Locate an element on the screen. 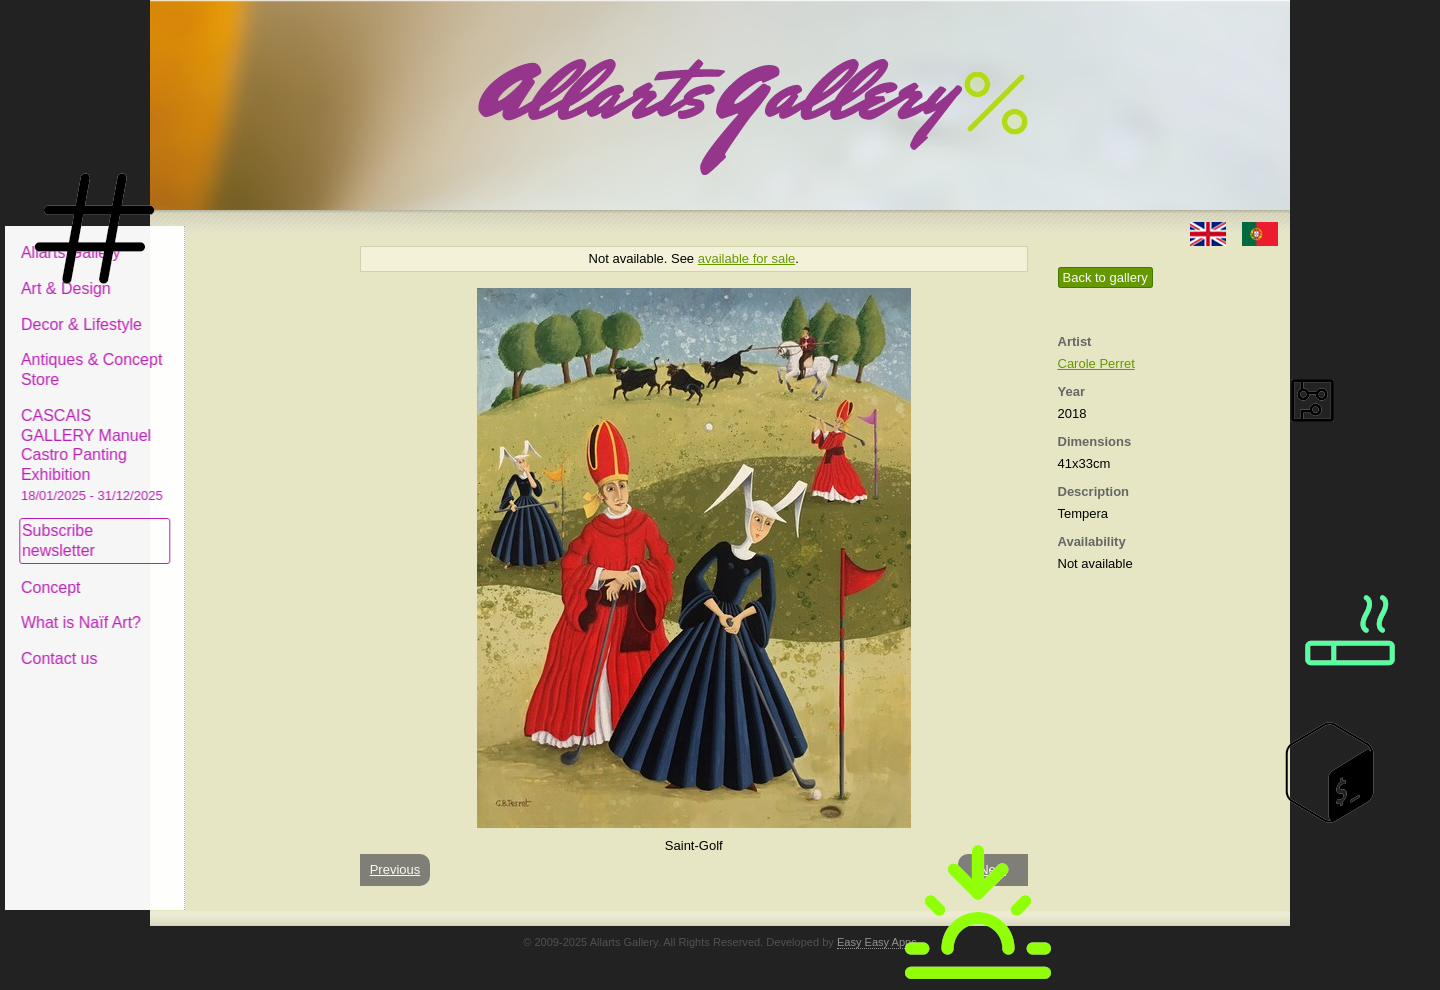  view circuit board or hardware-related files is located at coordinates (1312, 400).